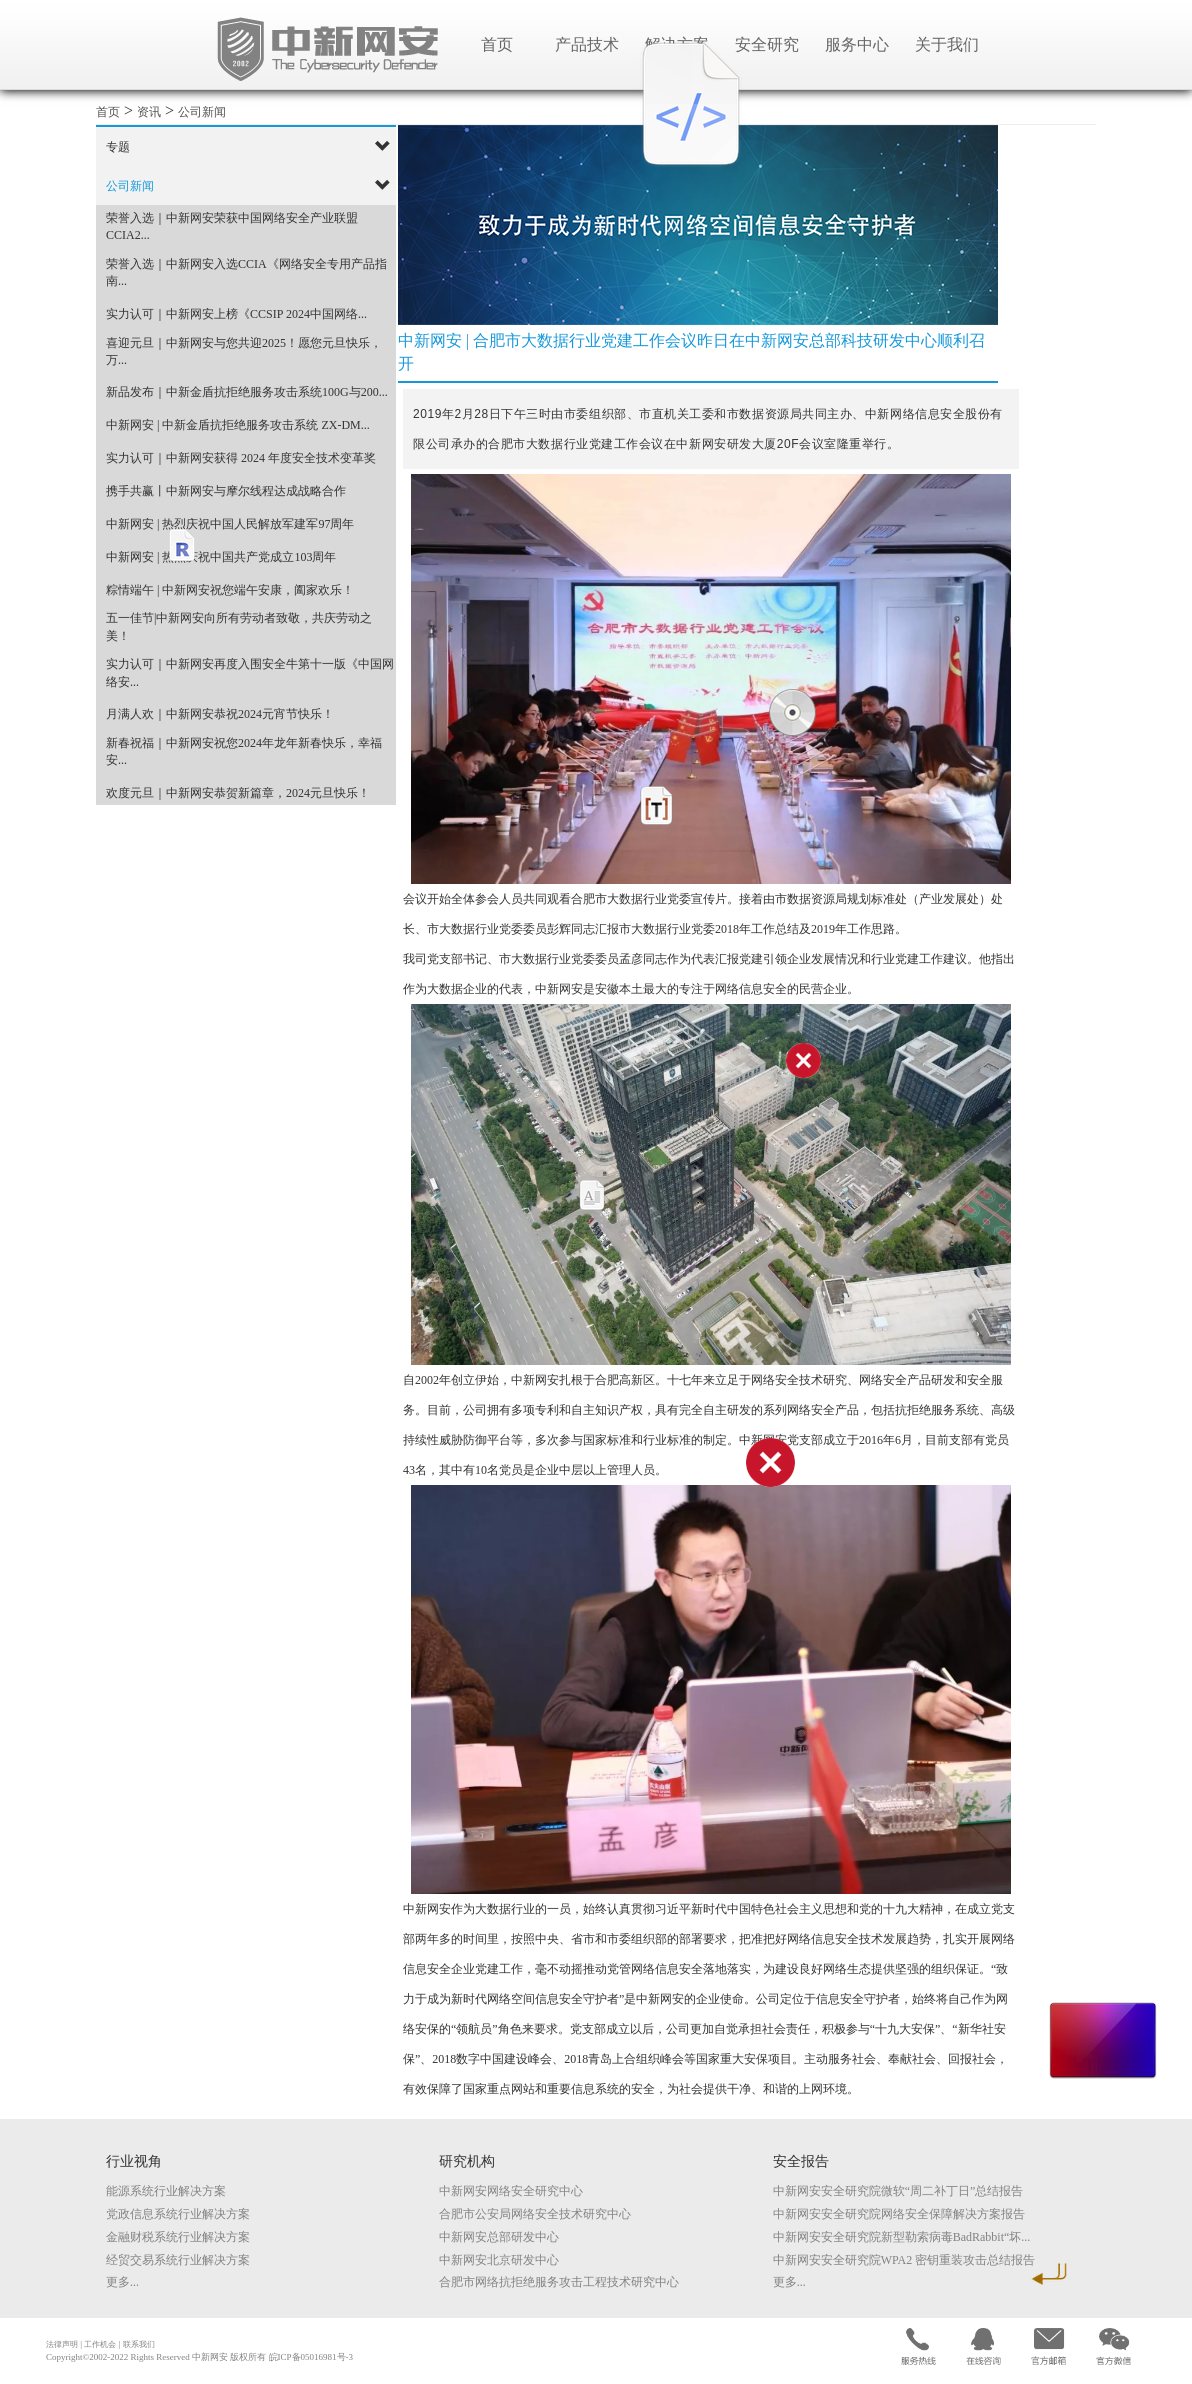  I want to click on a toml configuration file, so click(656, 805).